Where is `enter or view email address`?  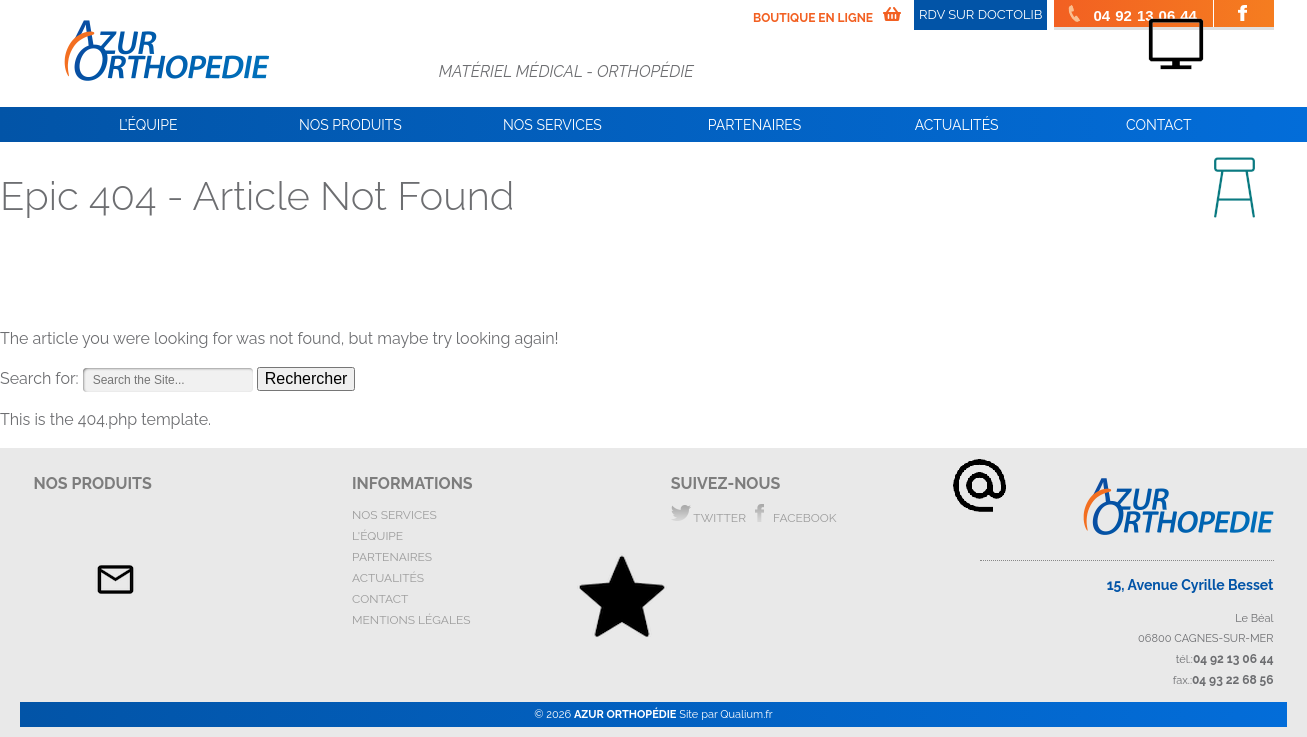
enter or view email address is located at coordinates (979, 485).